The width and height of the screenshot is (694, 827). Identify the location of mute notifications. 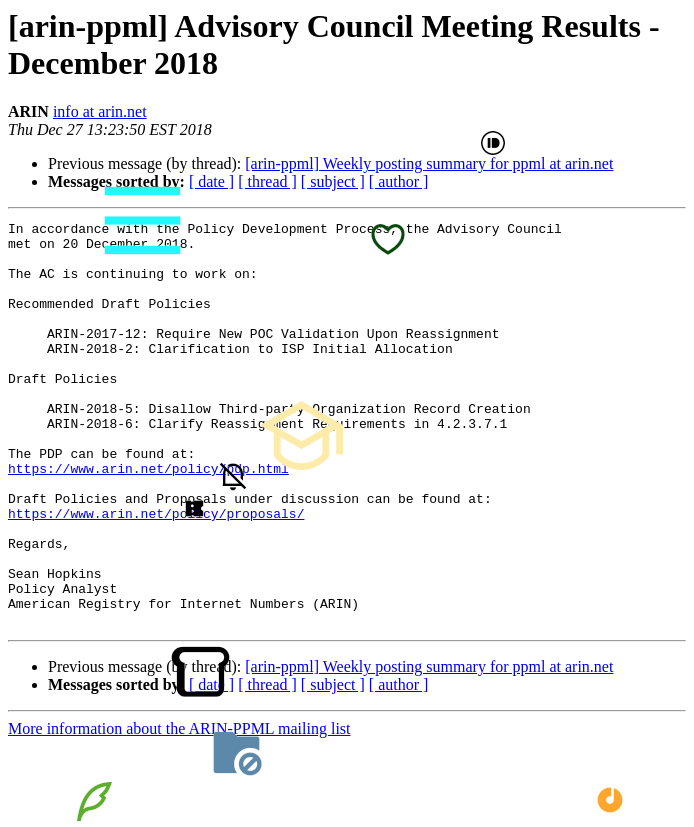
(233, 476).